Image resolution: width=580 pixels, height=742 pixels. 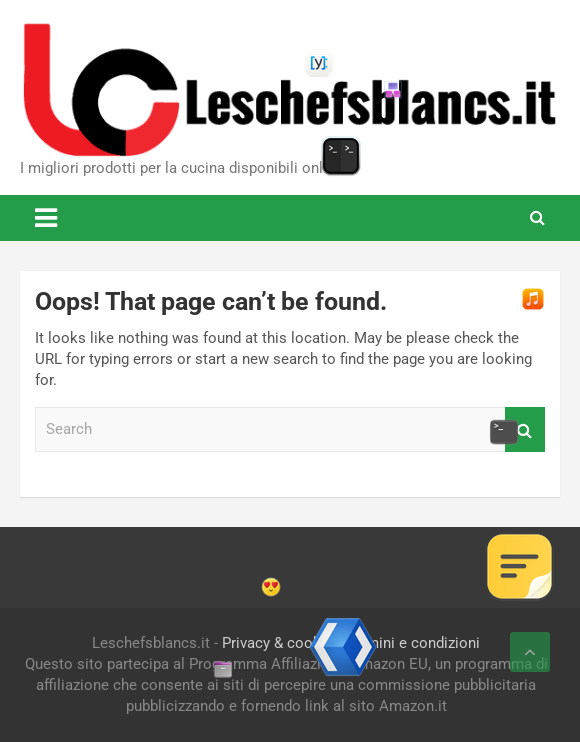 I want to click on open the interface settings application, so click(x=343, y=647).